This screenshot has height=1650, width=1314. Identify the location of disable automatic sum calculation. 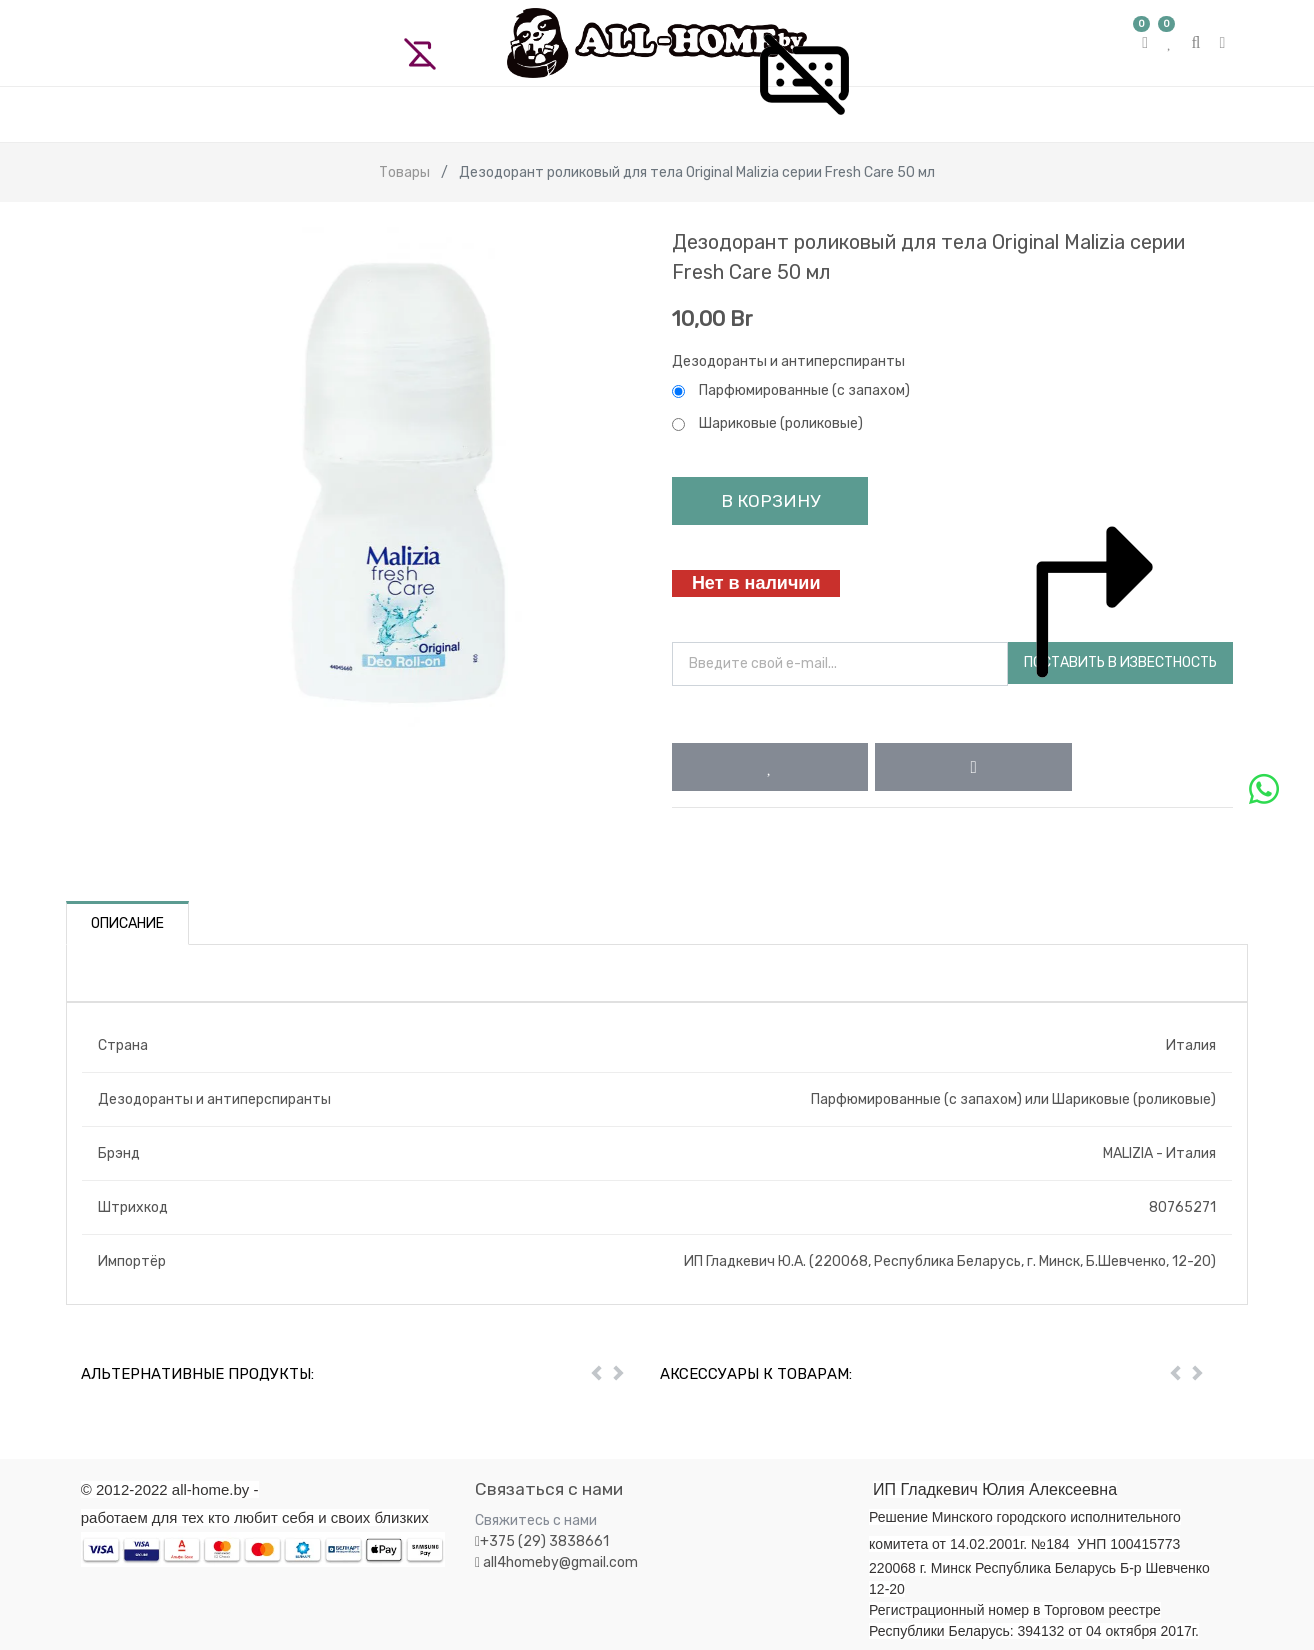
(420, 54).